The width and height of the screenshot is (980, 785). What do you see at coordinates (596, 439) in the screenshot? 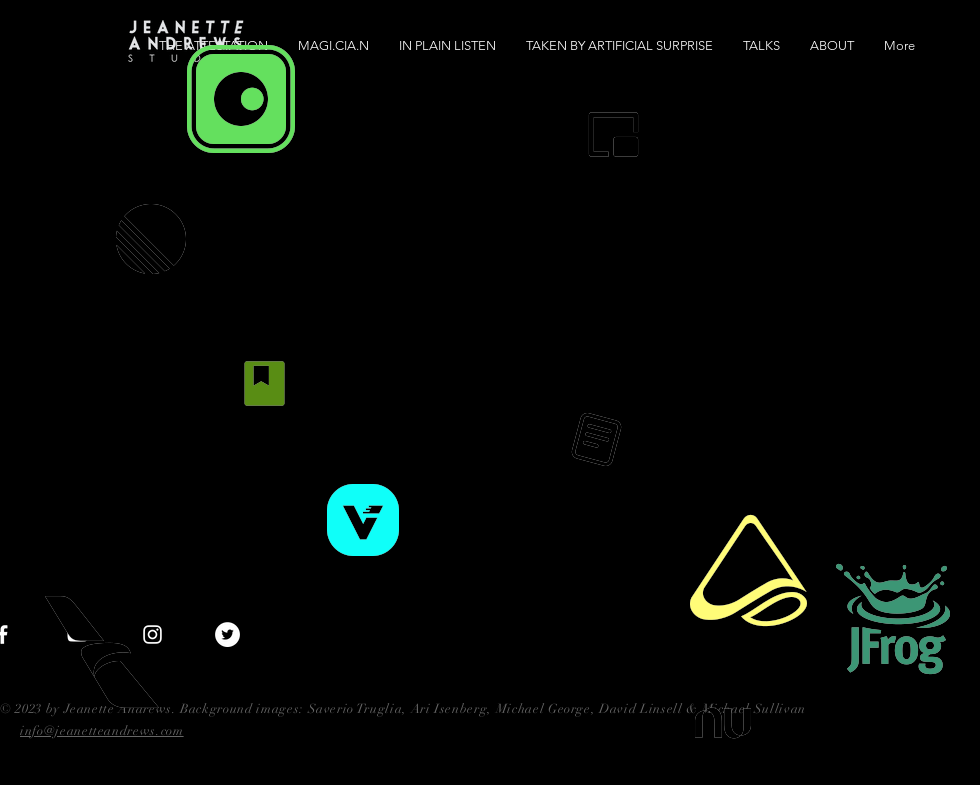
I see `visit read.cv profile or portfolio` at bounding box center [596, 439].